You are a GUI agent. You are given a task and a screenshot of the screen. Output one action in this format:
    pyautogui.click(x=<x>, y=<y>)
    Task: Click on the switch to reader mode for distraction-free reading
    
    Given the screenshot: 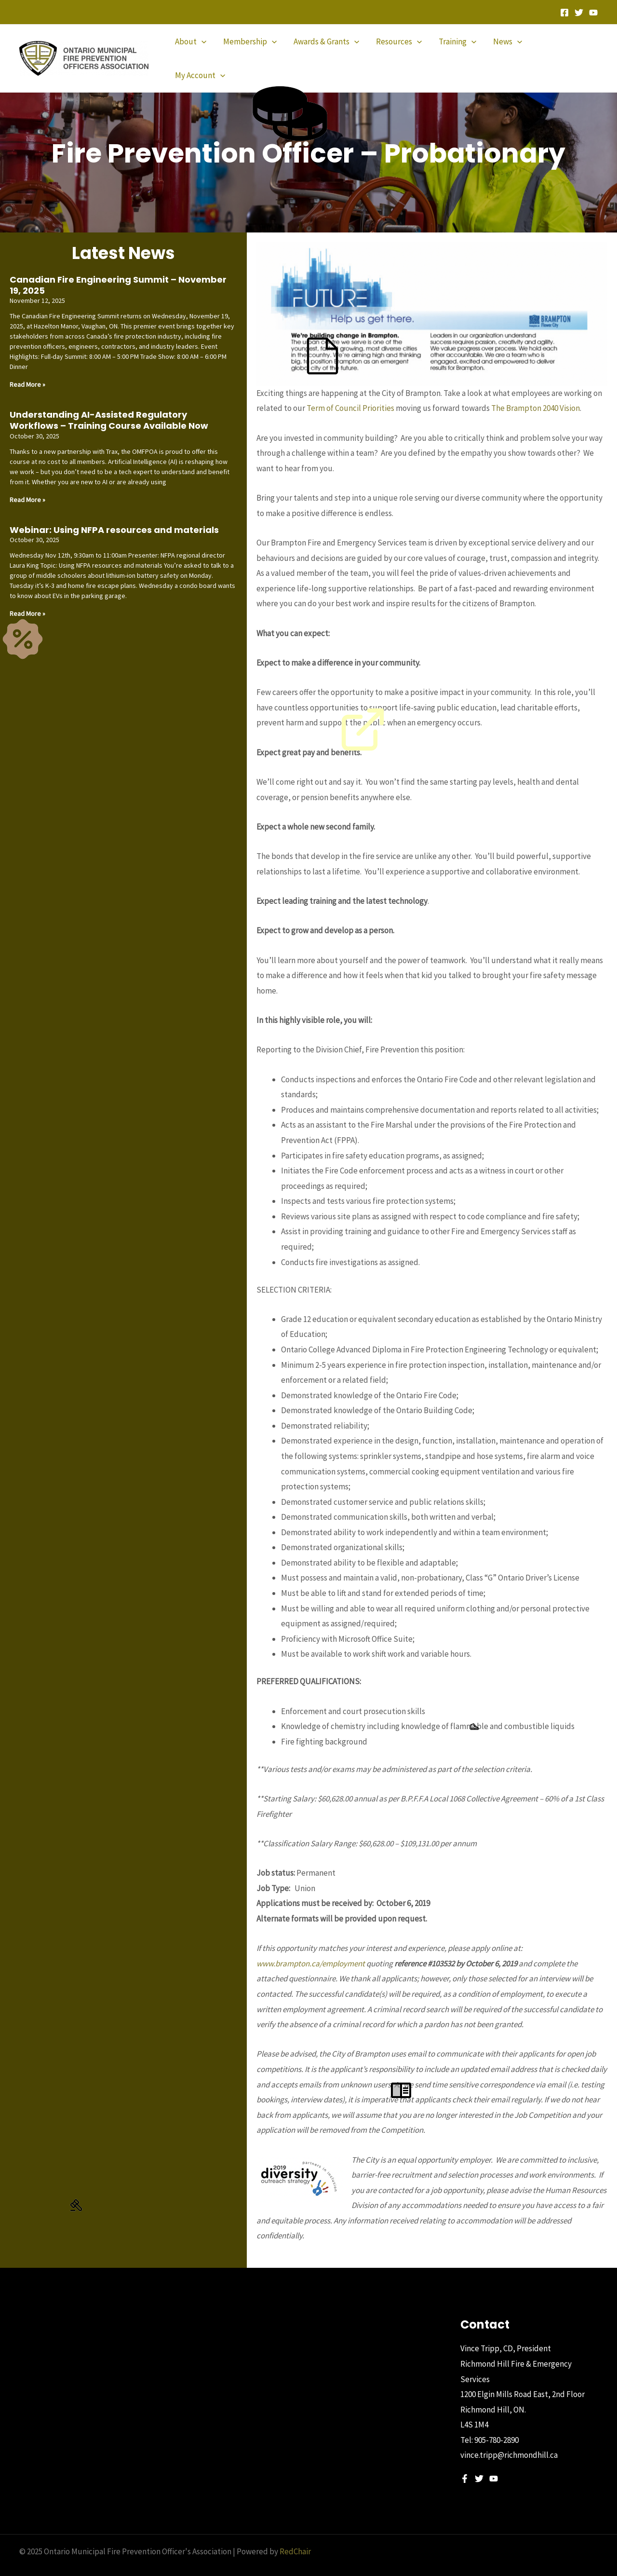 What is the action you would take?
    pyautogui.click(x=401, y=2090)
    